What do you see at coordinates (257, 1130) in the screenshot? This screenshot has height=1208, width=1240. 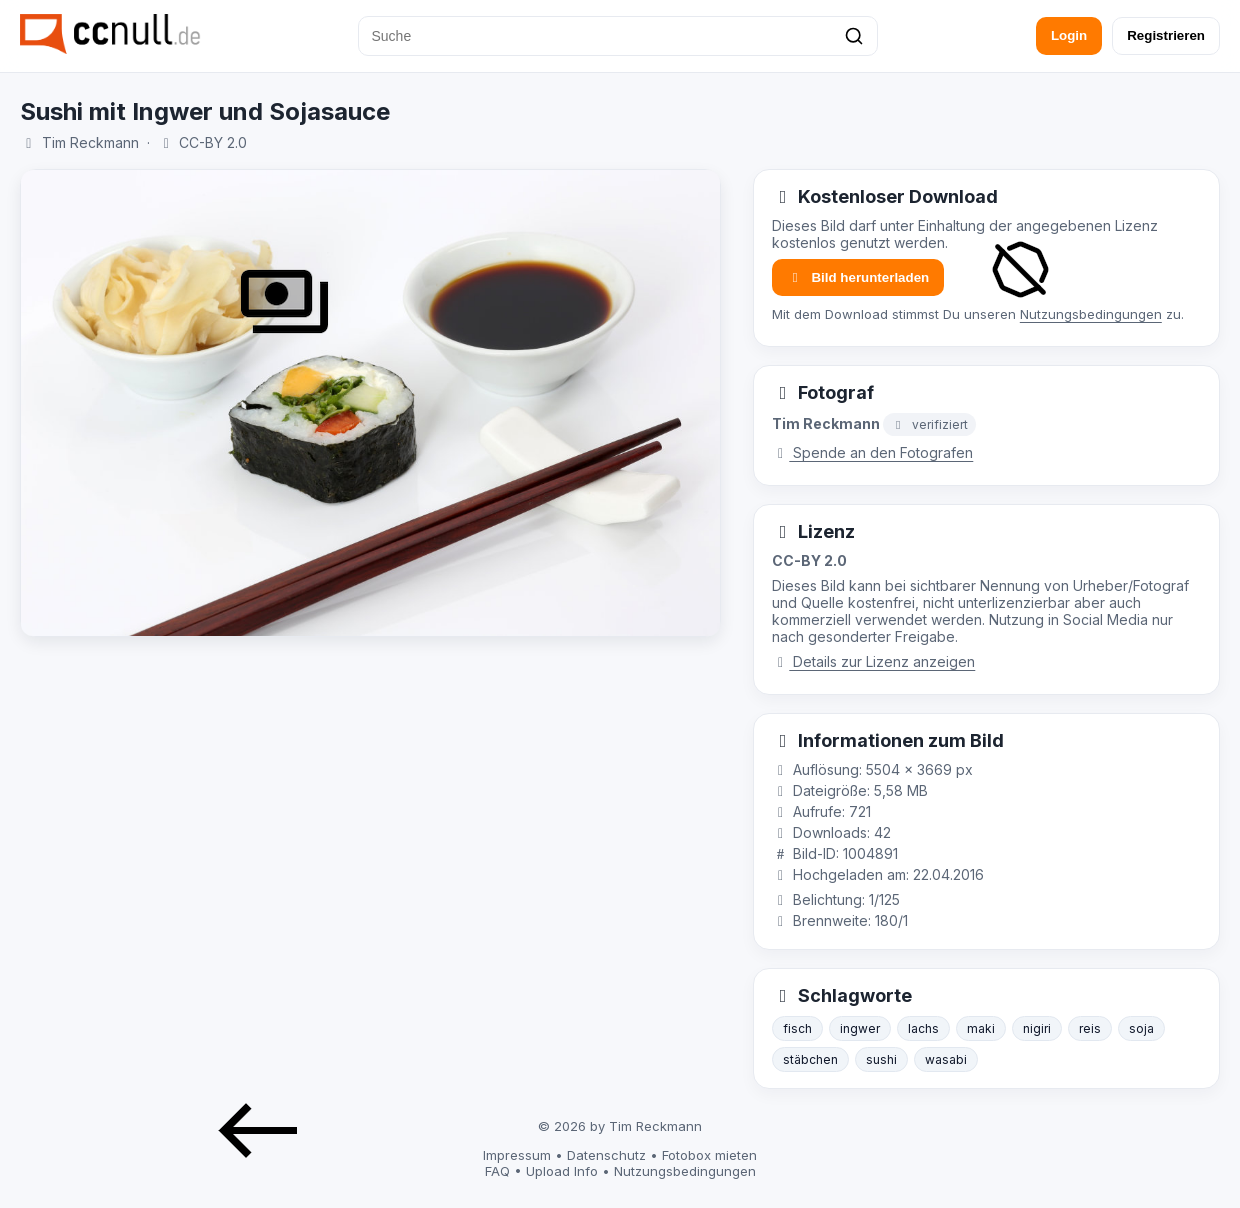 I see `navigate back or return to previous screen` at bounding box center [257, 1130].